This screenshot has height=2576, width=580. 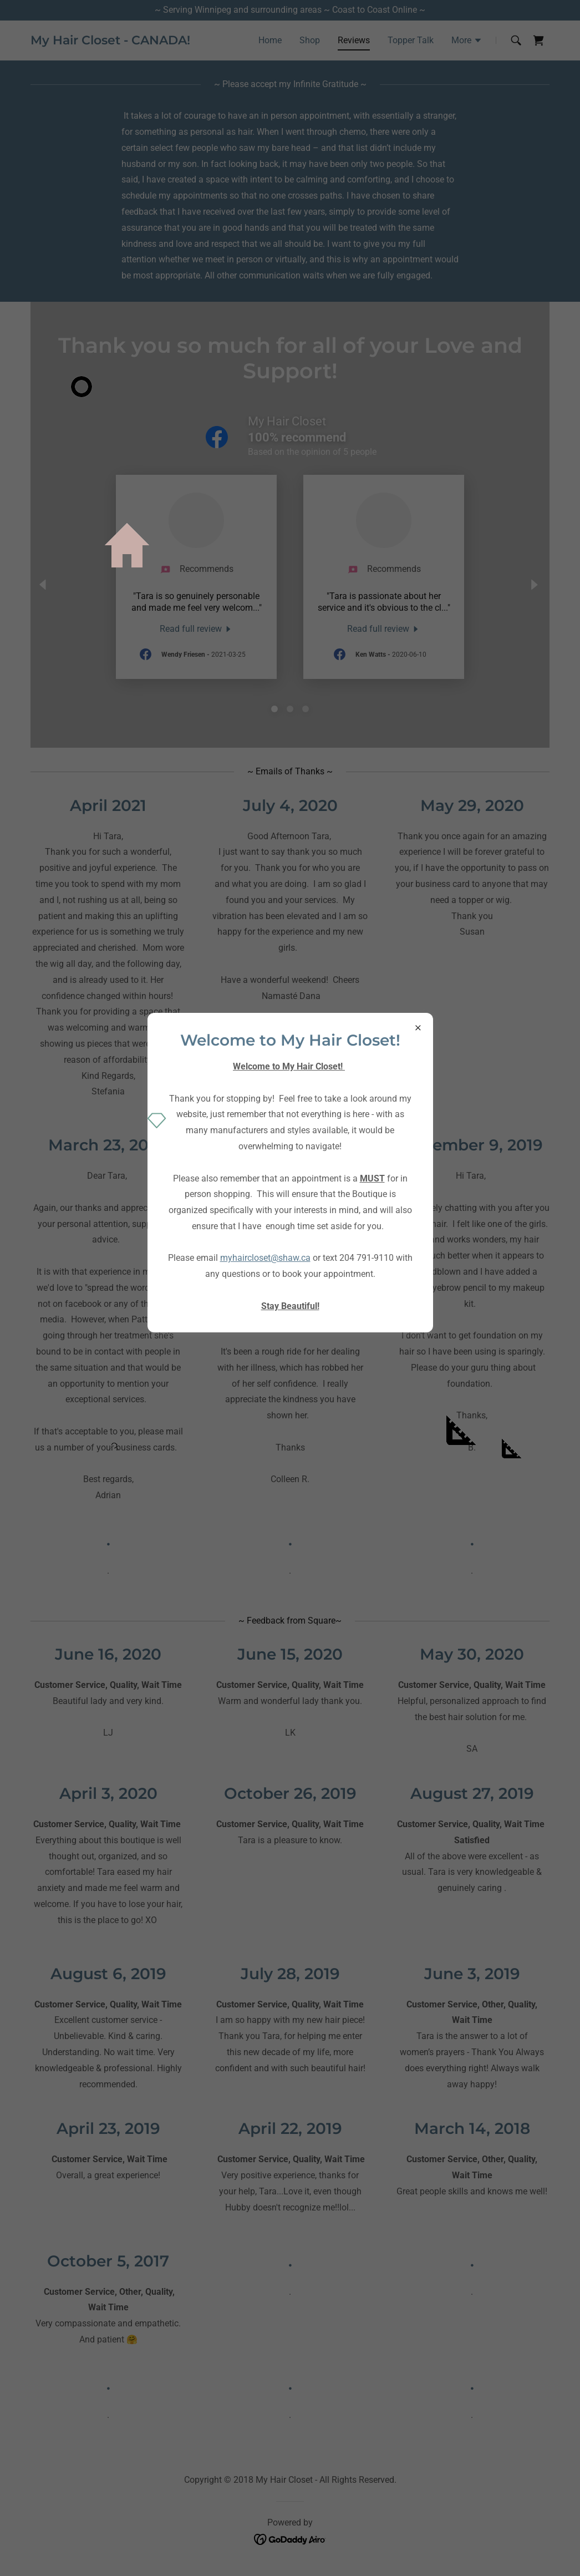 I want to click on navigate to the home screen, so click(x=127, y=545).